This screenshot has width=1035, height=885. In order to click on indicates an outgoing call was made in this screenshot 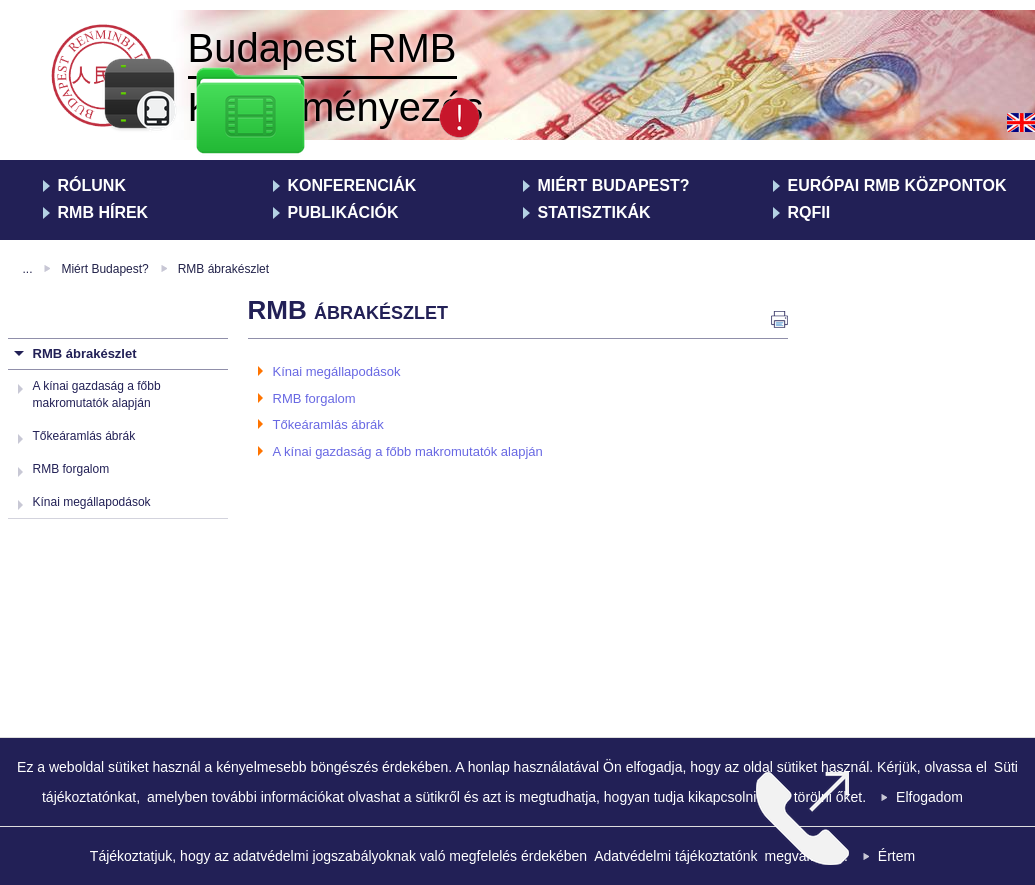, I will do `click(802, 818)`.